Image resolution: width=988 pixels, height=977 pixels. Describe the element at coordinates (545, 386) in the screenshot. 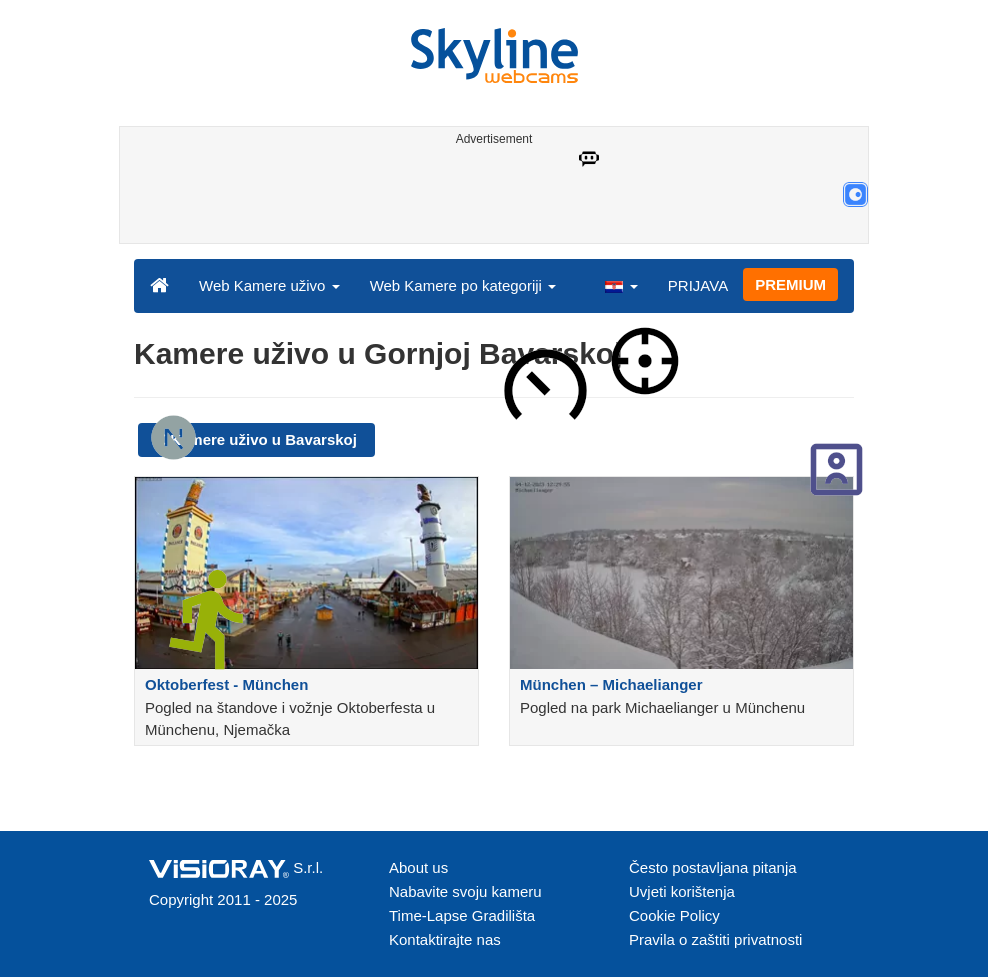

I see `reduce playback speed` at that location.